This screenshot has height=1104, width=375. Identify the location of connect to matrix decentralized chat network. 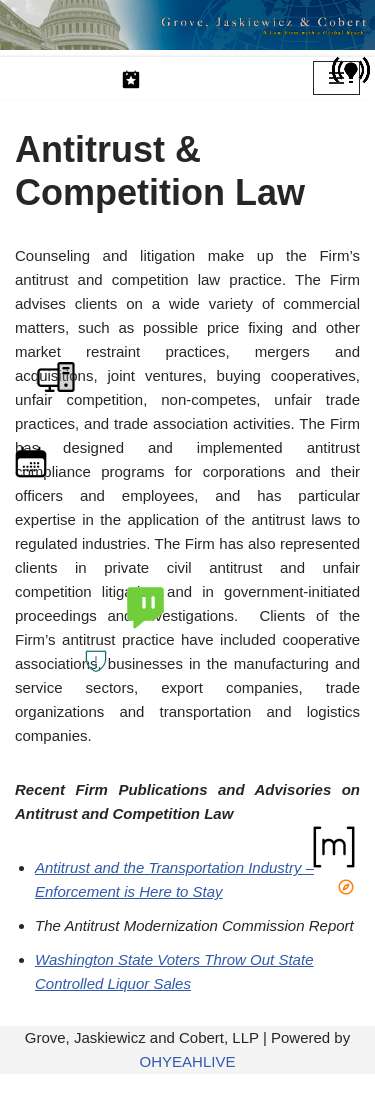
(334, 847).